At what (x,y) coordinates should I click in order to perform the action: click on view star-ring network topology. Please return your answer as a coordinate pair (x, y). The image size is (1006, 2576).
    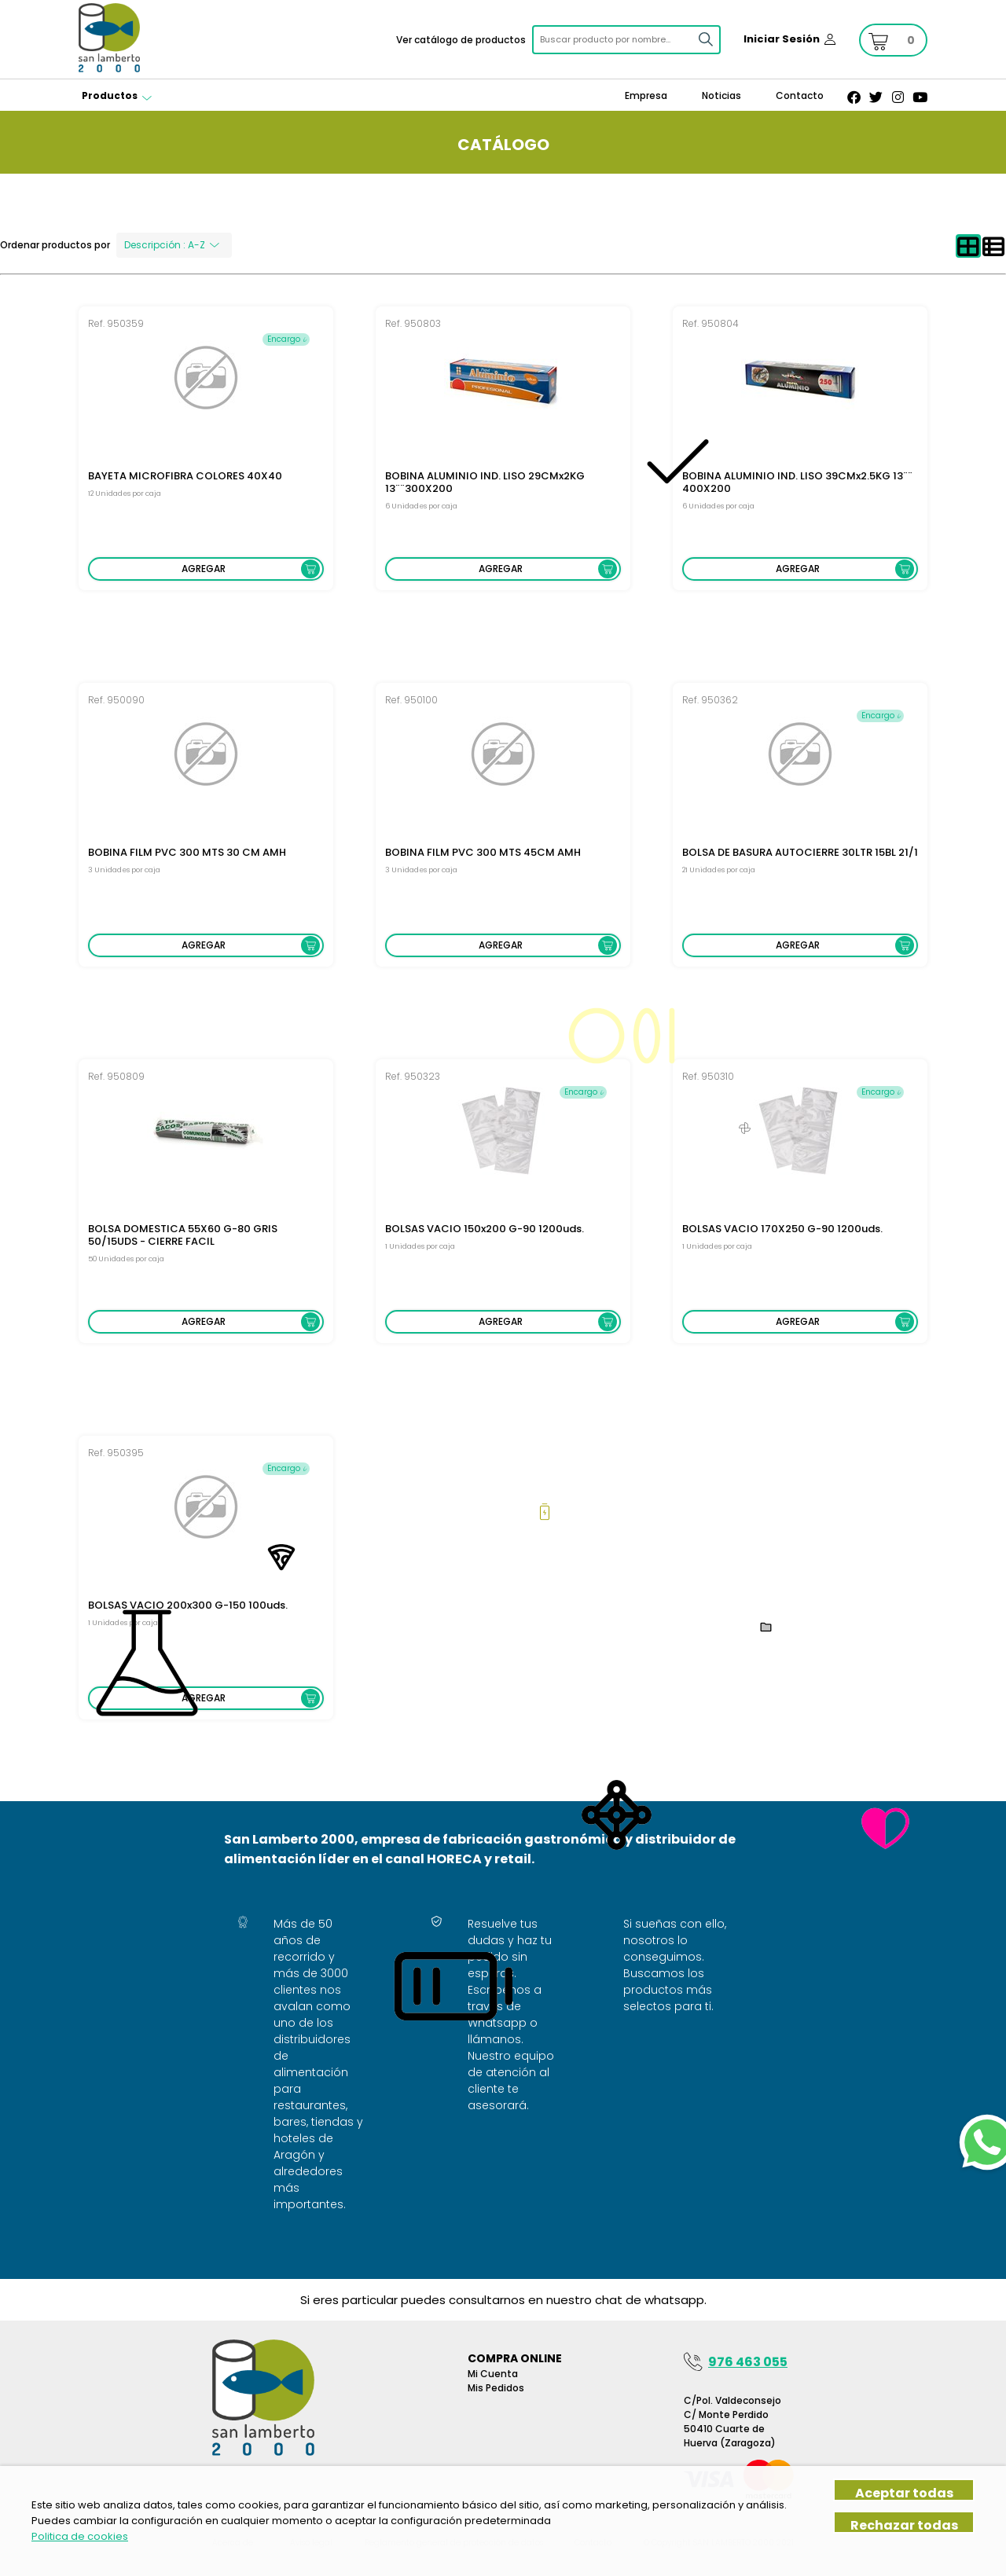
    Looking at the image, I should click on (616, 1815).